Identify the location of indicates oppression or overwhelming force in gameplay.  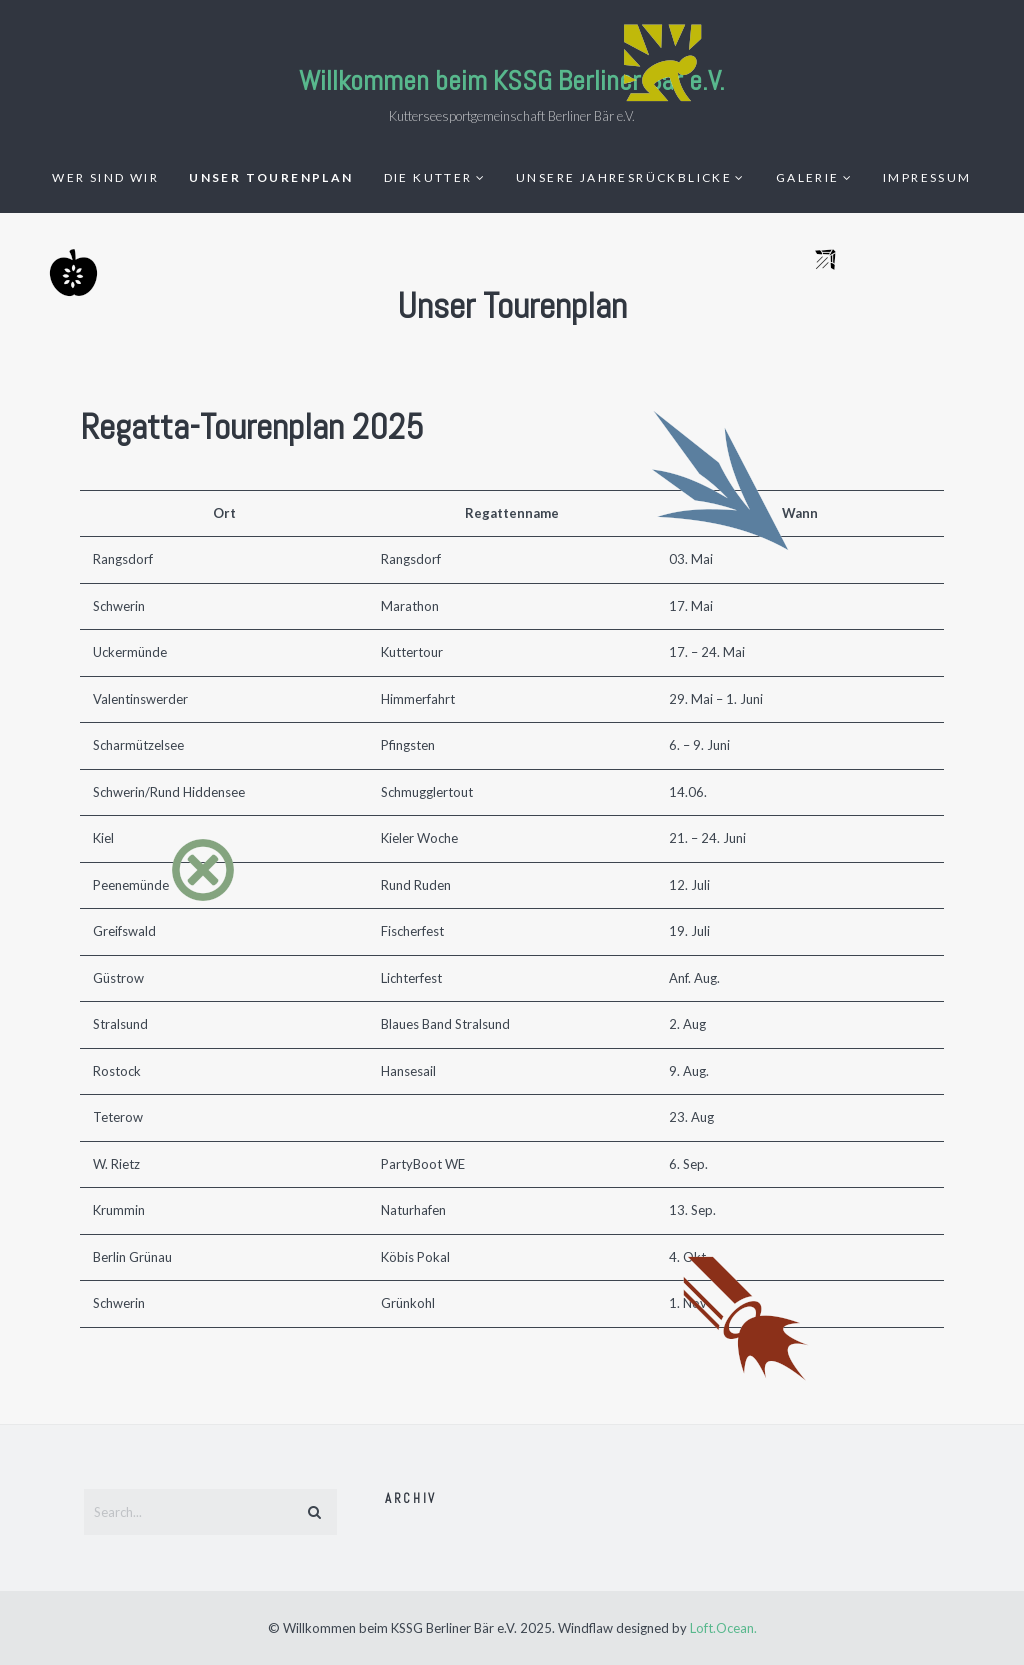
(662, 63).